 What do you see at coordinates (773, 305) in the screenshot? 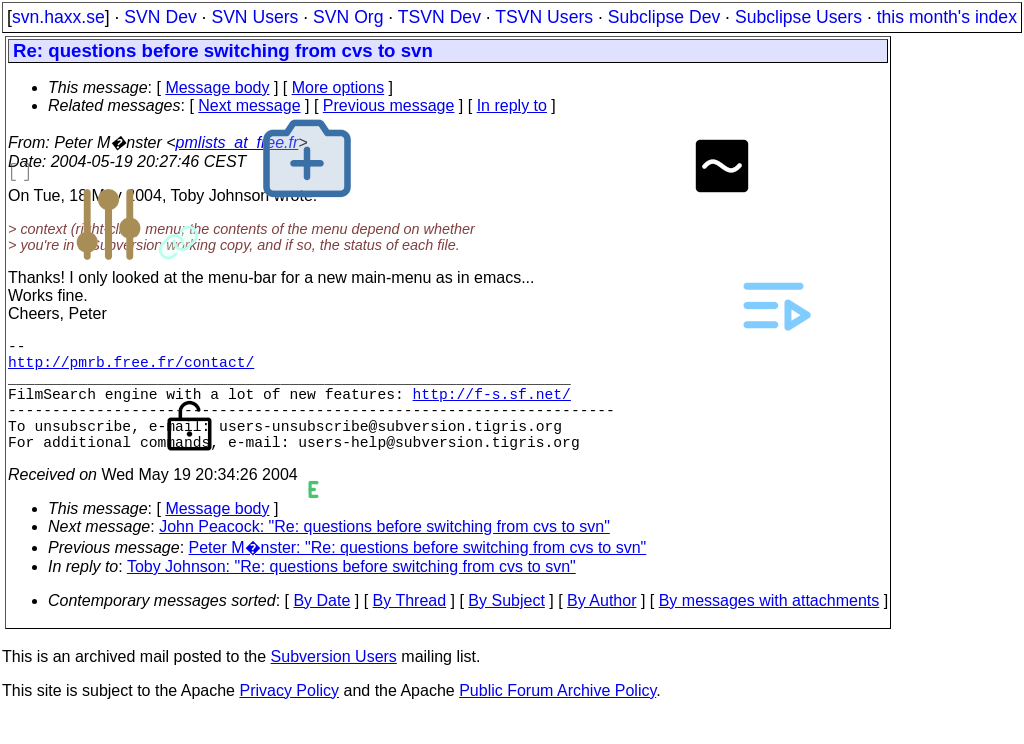
I see `view playback queue` at bounding box center [773, 305].